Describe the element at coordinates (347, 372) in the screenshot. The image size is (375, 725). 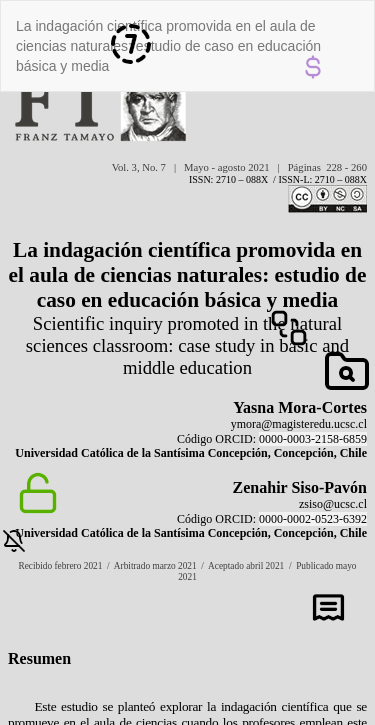
I see `search within a folder` at that location.